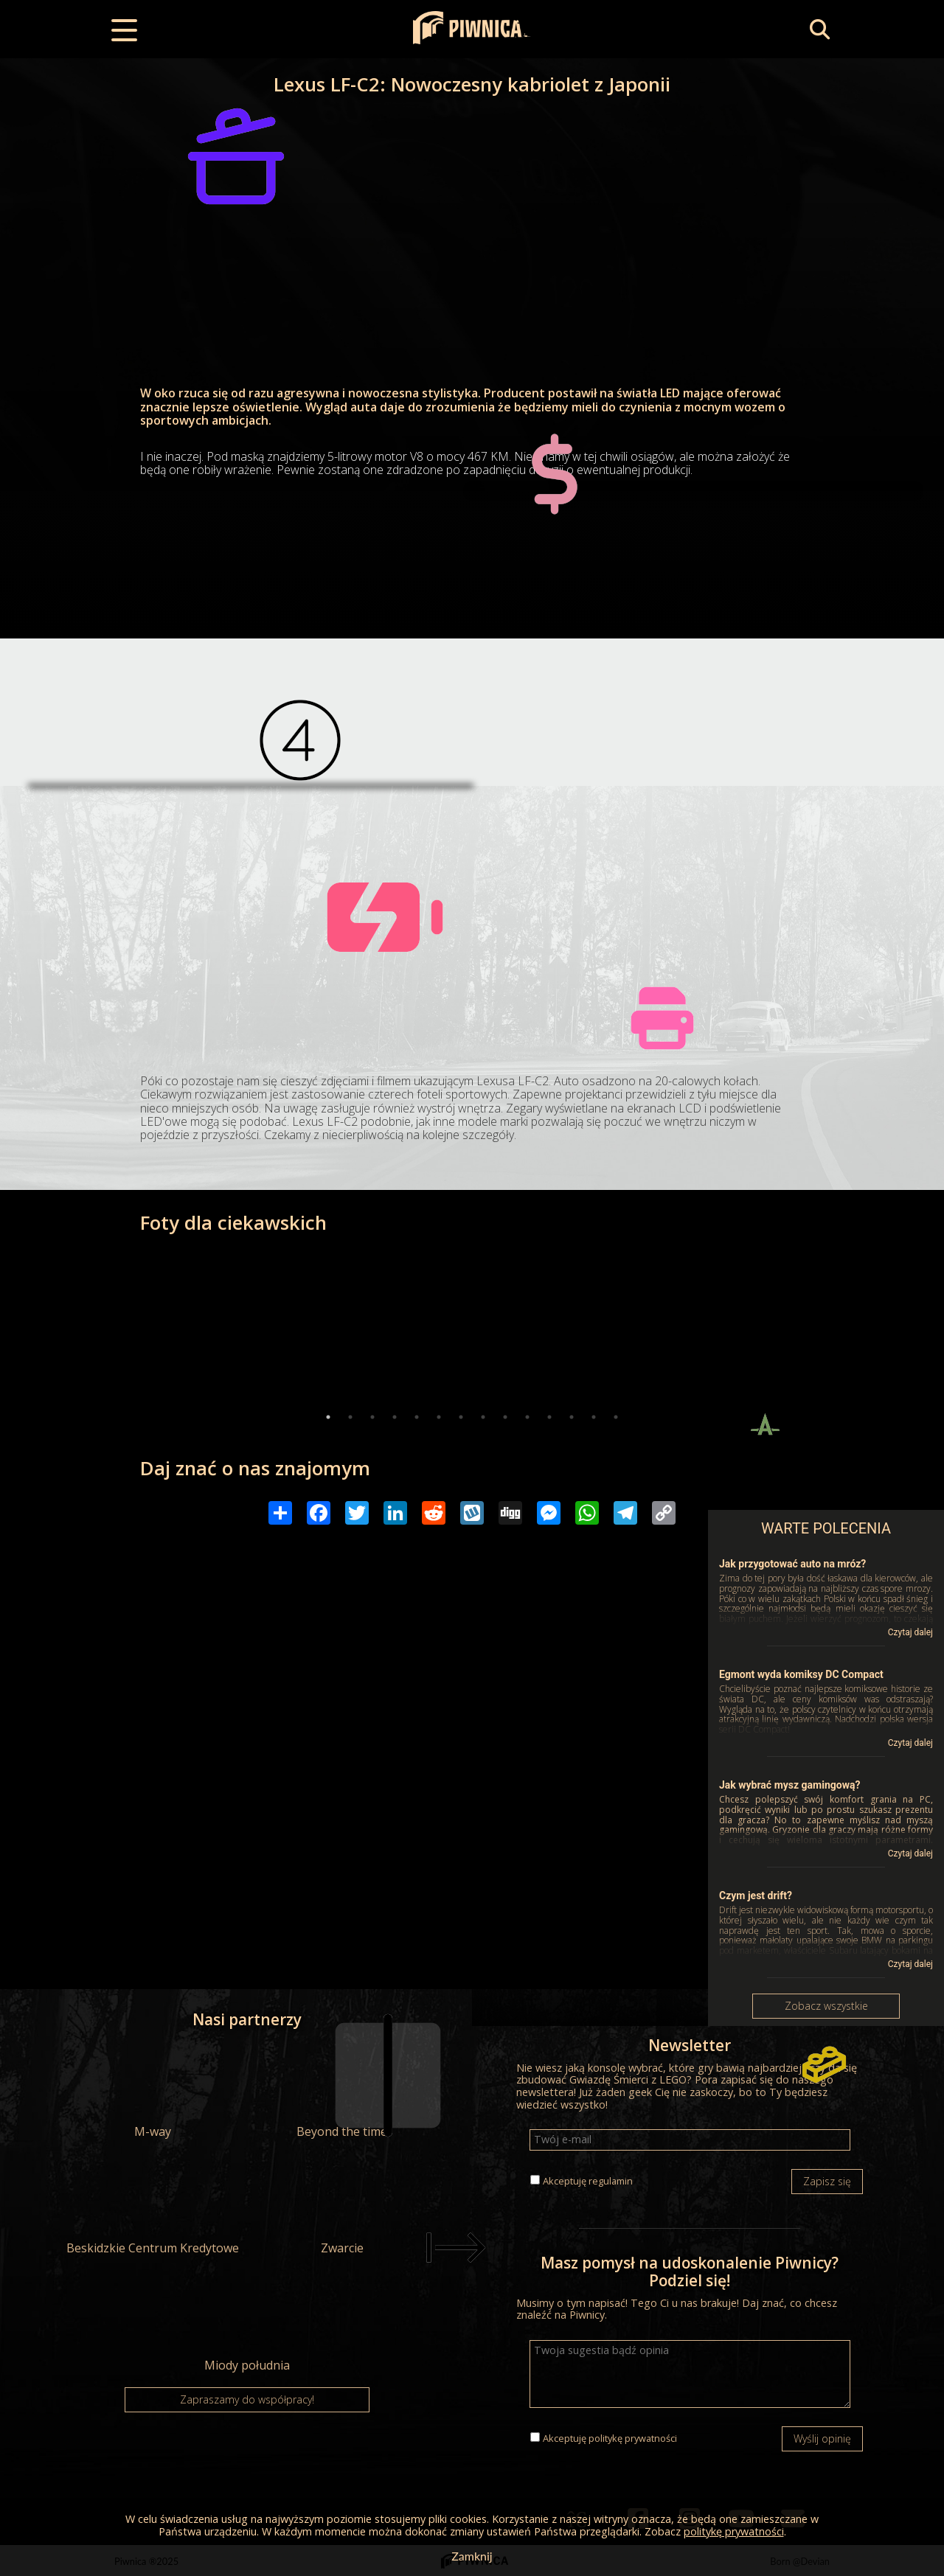 This screenshot has height=2576, width=944. Describe the element at coordinates (236, 156) in the screenshot. I see `access recipes or cooking features` at that location.